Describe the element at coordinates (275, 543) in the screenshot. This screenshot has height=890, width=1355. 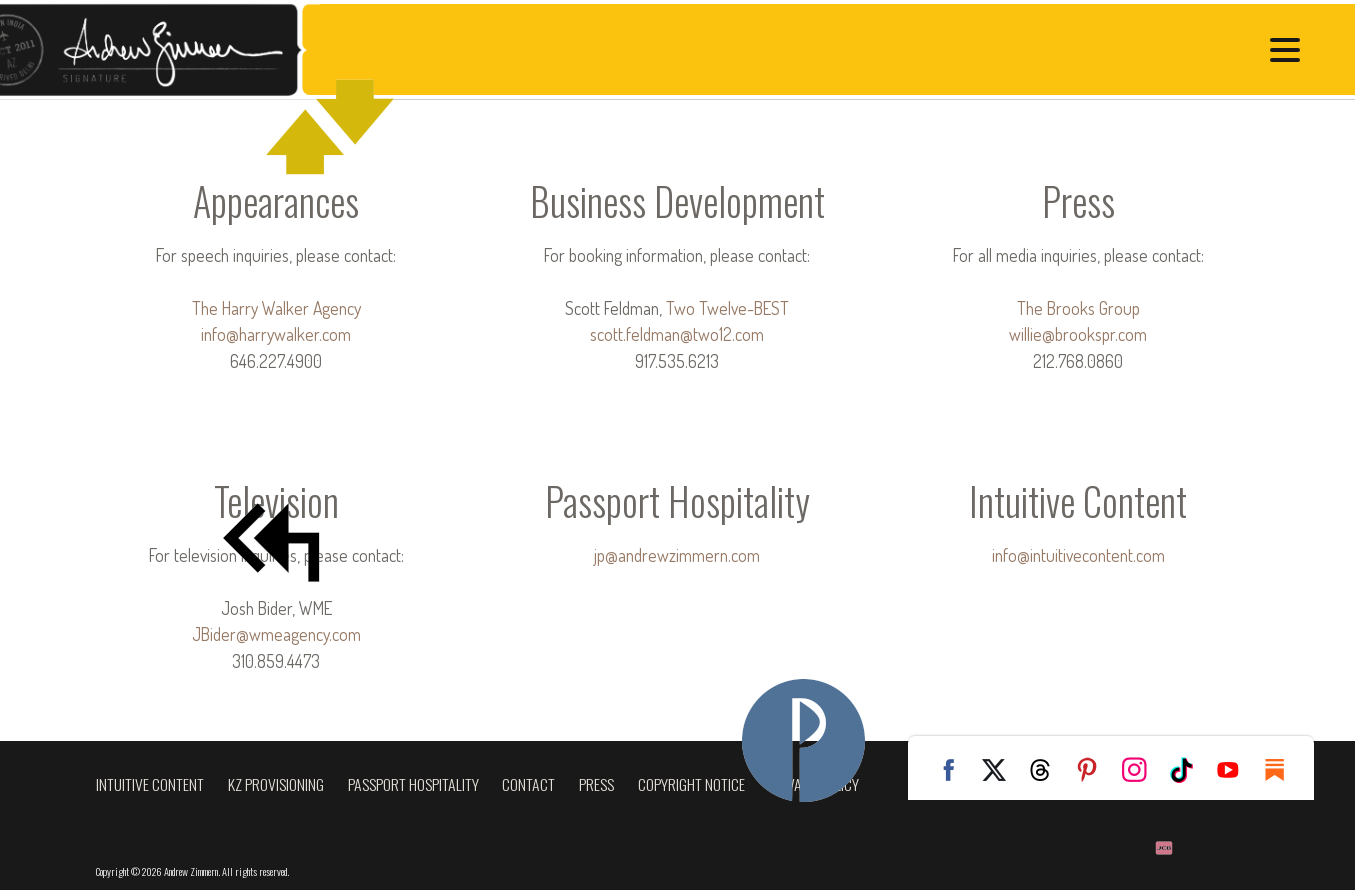
I see `reply all to a message or email` at that location.